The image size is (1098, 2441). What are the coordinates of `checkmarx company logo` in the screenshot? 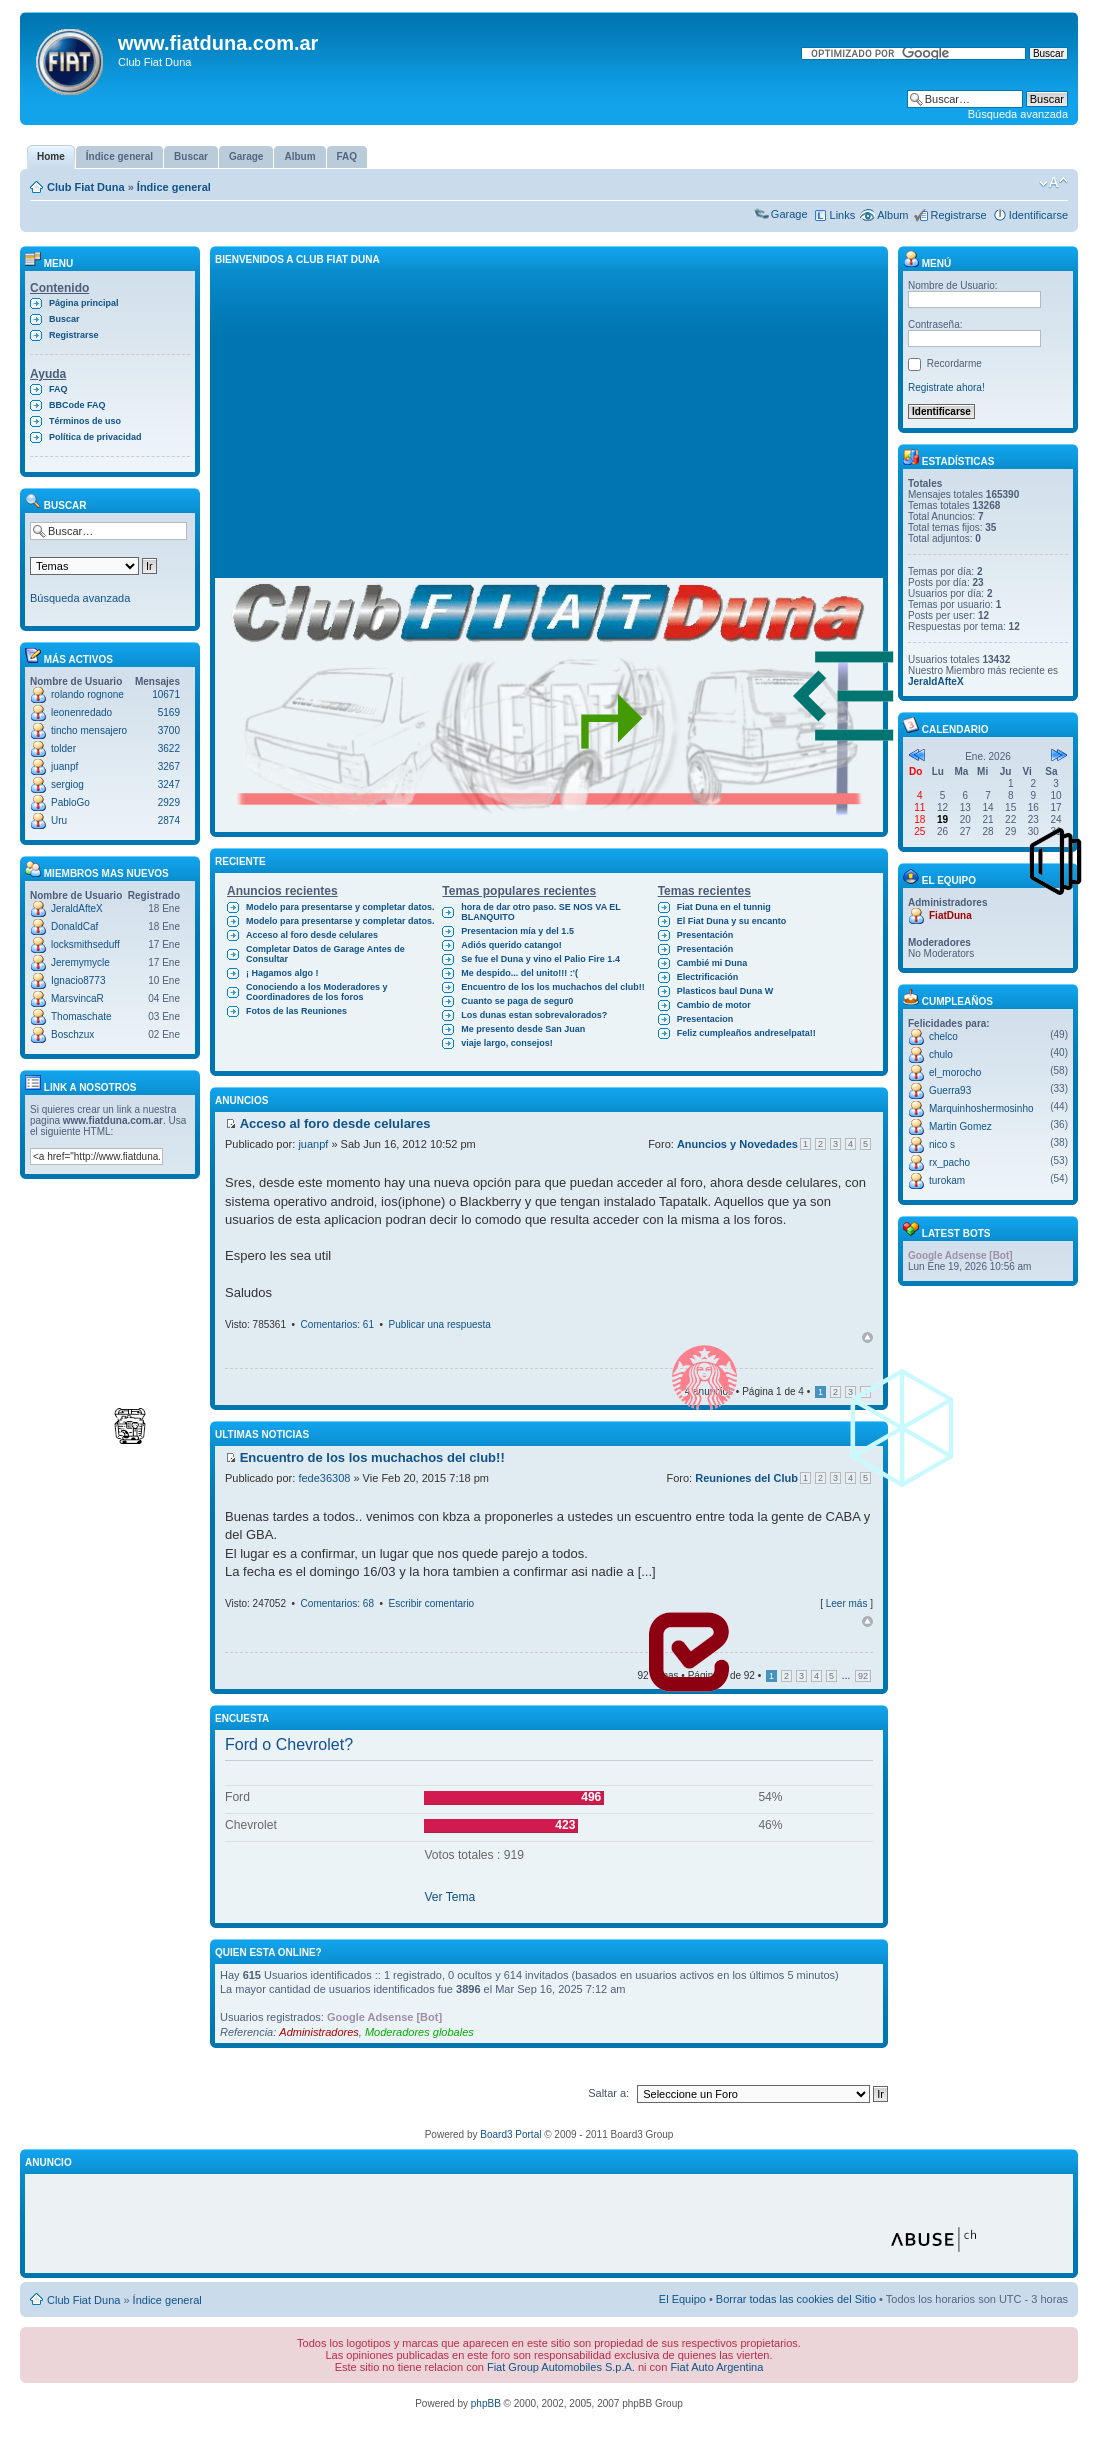 It's located at (689, 1652).